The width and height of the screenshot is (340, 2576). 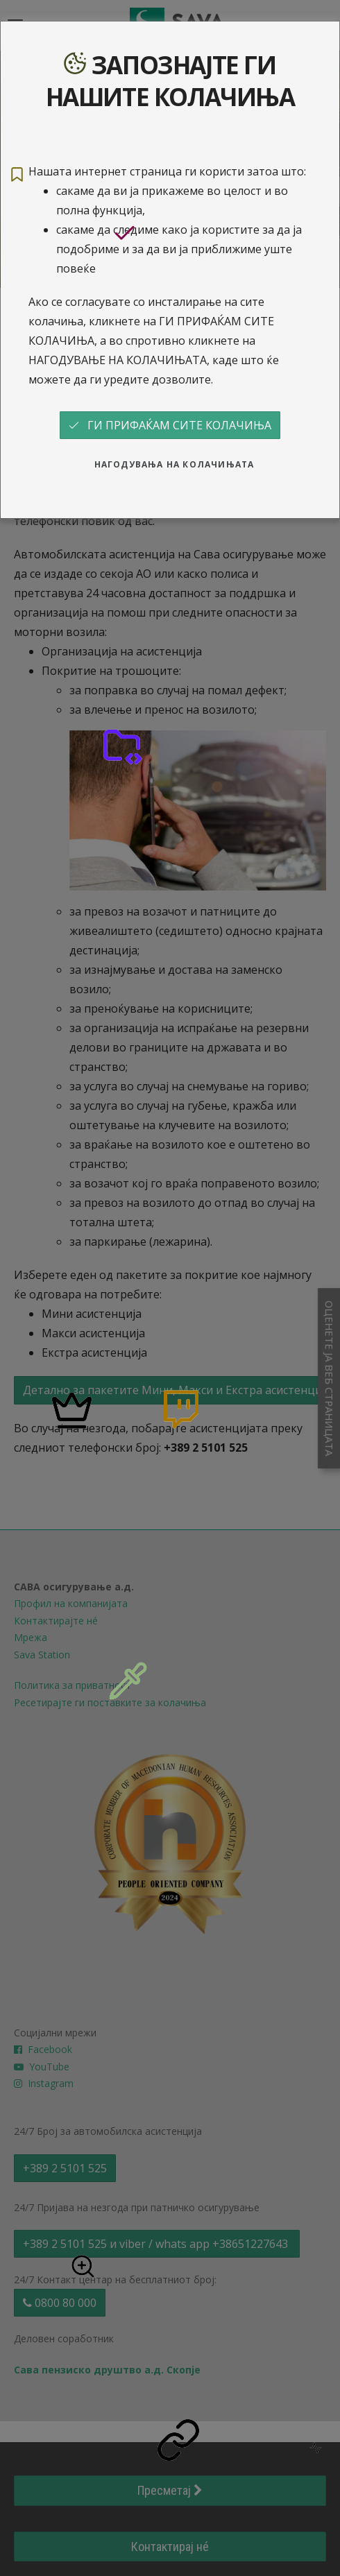 What do you see at coordinates (178, 2440) in the screenshot?
I see `copy or share a link` at bounding box center [178, 2440].